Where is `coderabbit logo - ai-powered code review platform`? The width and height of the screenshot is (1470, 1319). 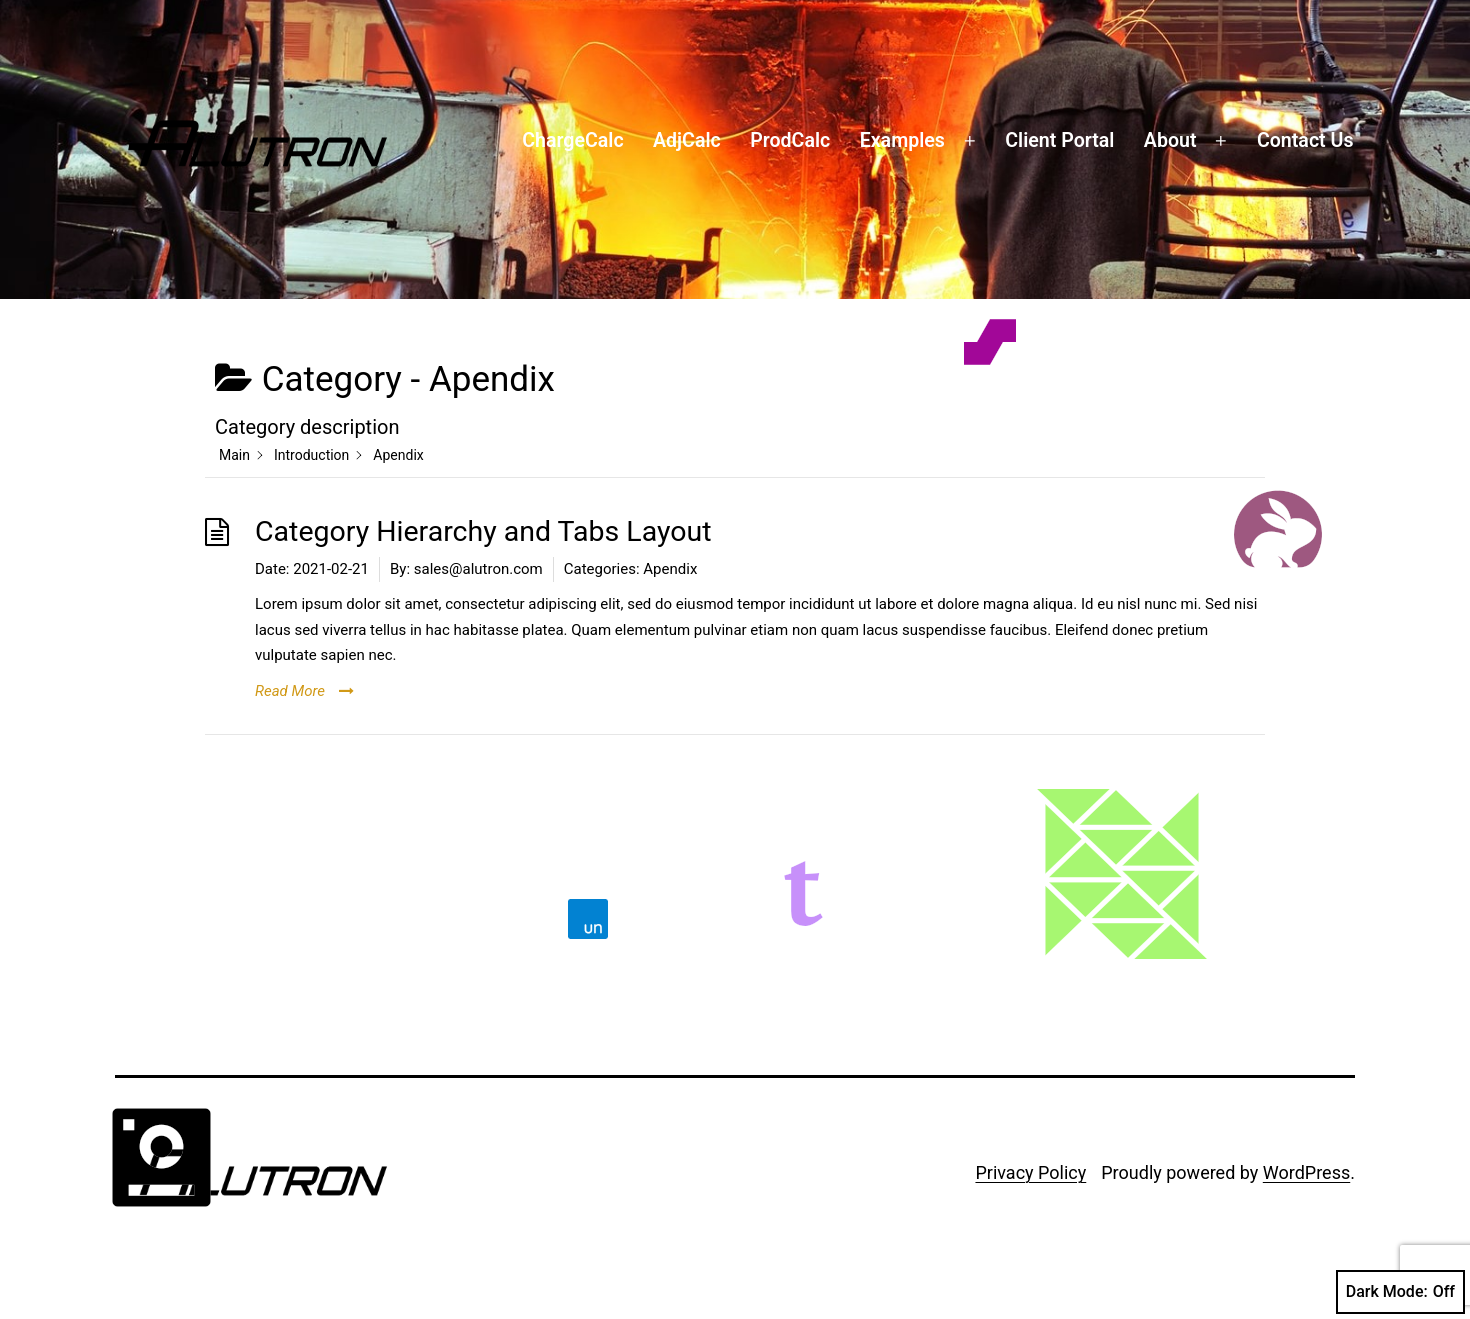 coderabbit logo - ai-powered code review platform is located at coordinates (1278, 529).